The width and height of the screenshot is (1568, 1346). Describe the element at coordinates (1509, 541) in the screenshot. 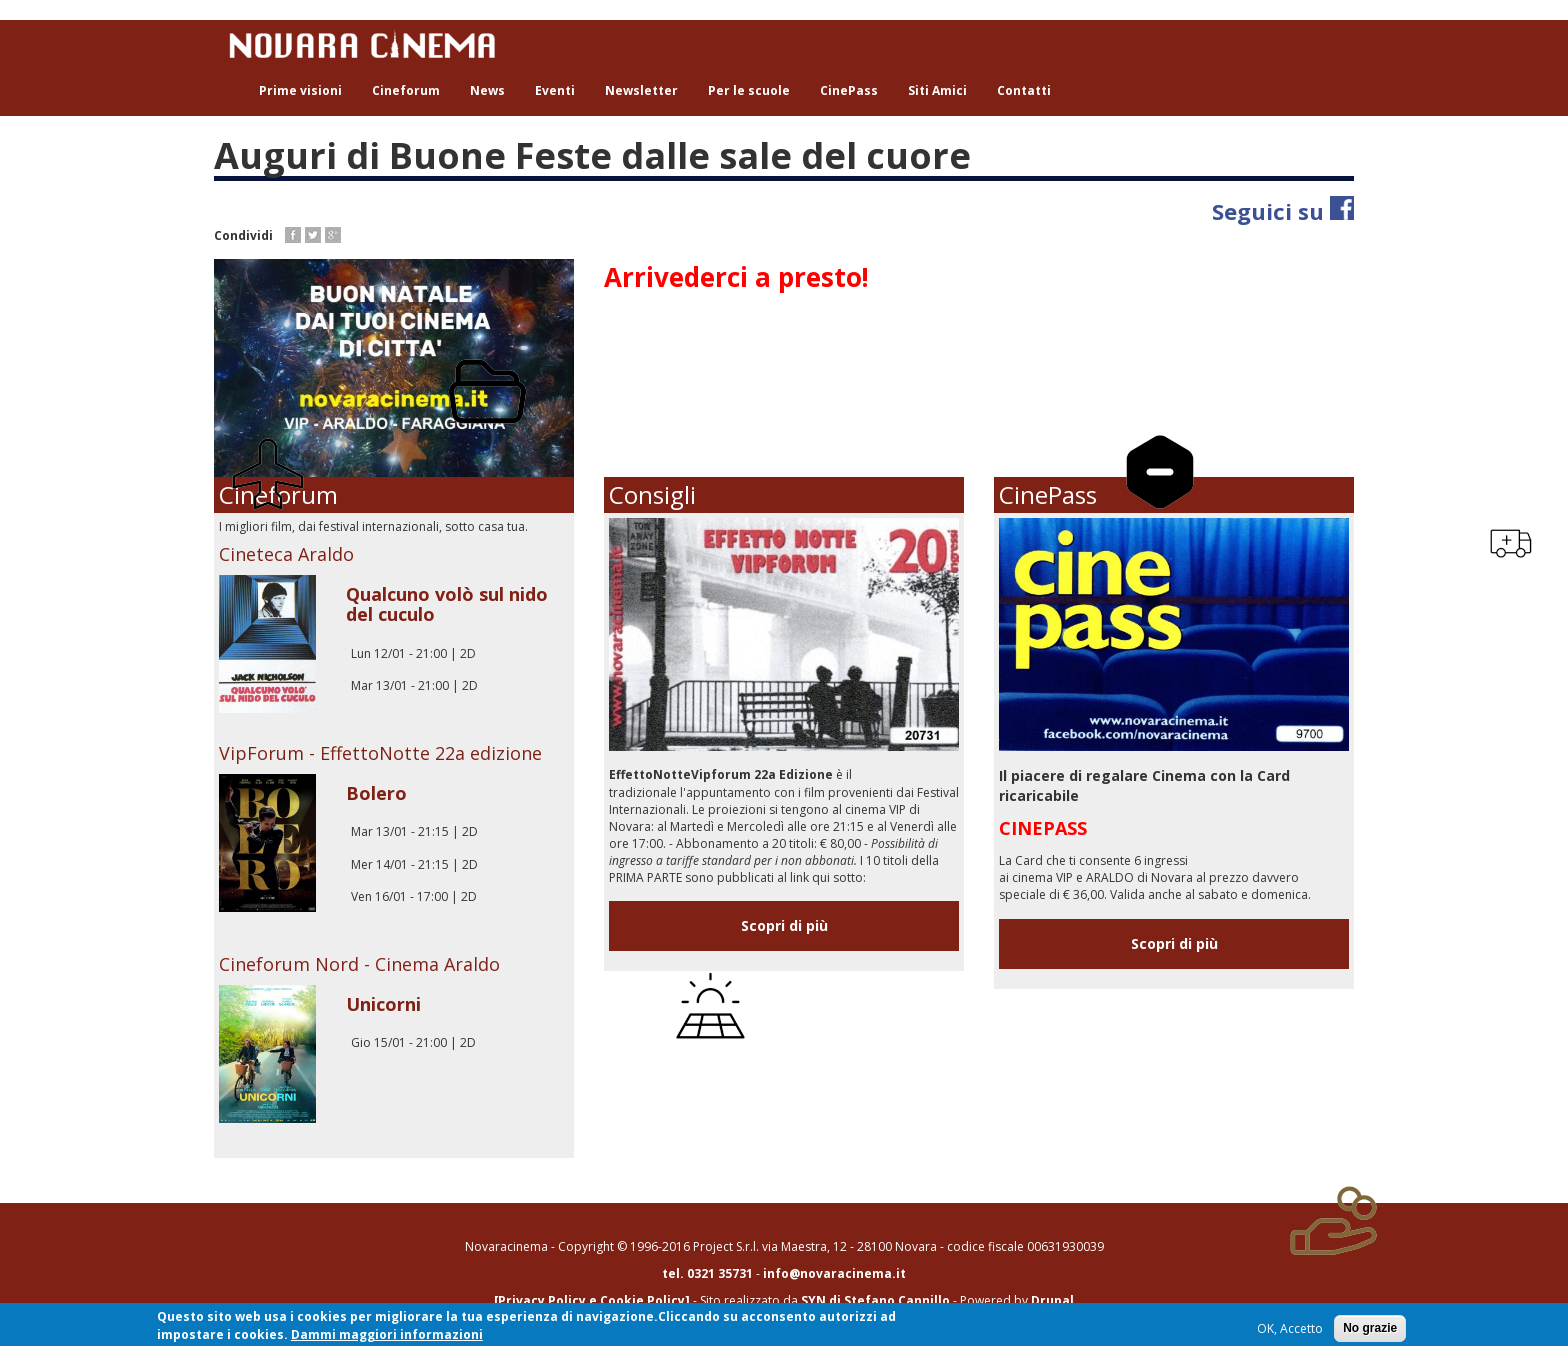

I see `access emergency medical services` at that location.